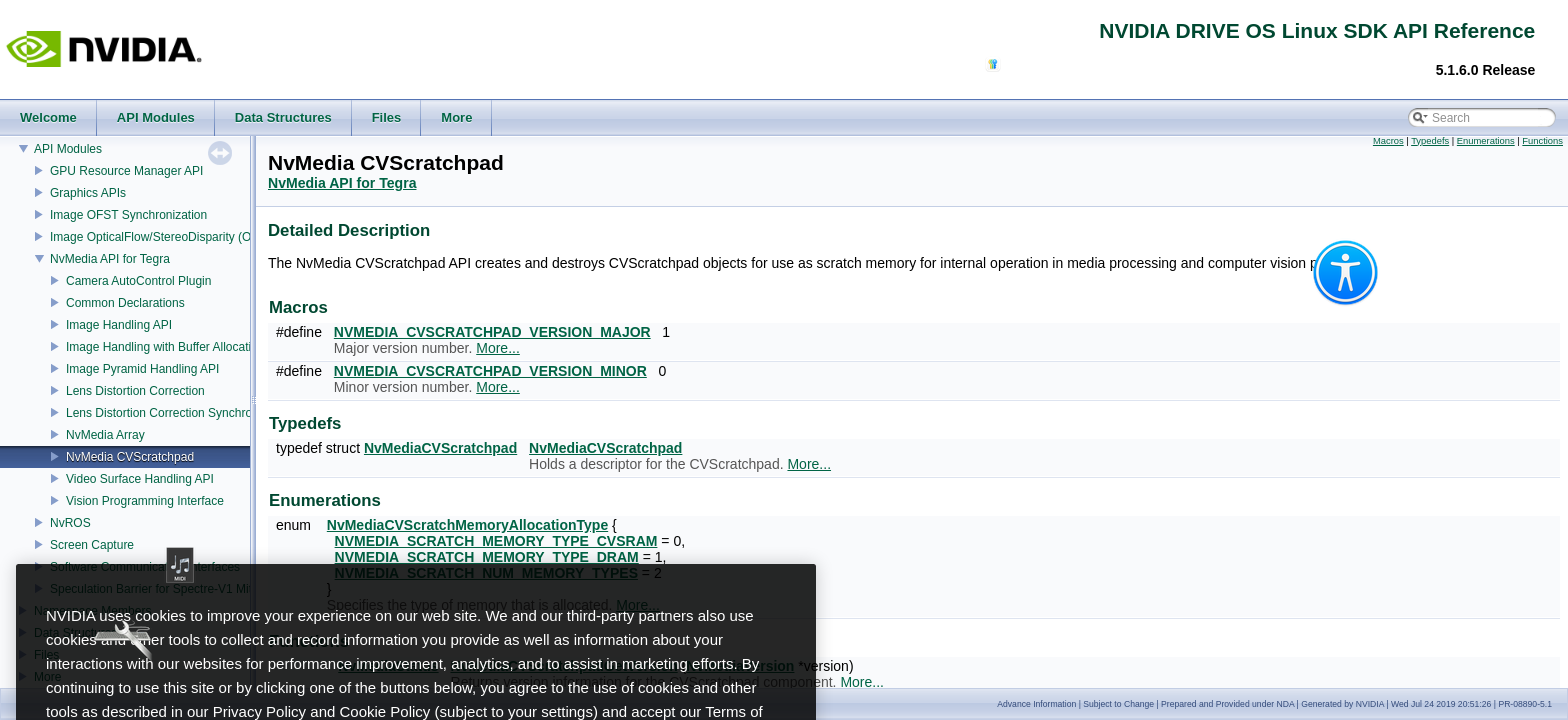  I want to click on a standard MIDI file in GarageBand, so click(180, 566).